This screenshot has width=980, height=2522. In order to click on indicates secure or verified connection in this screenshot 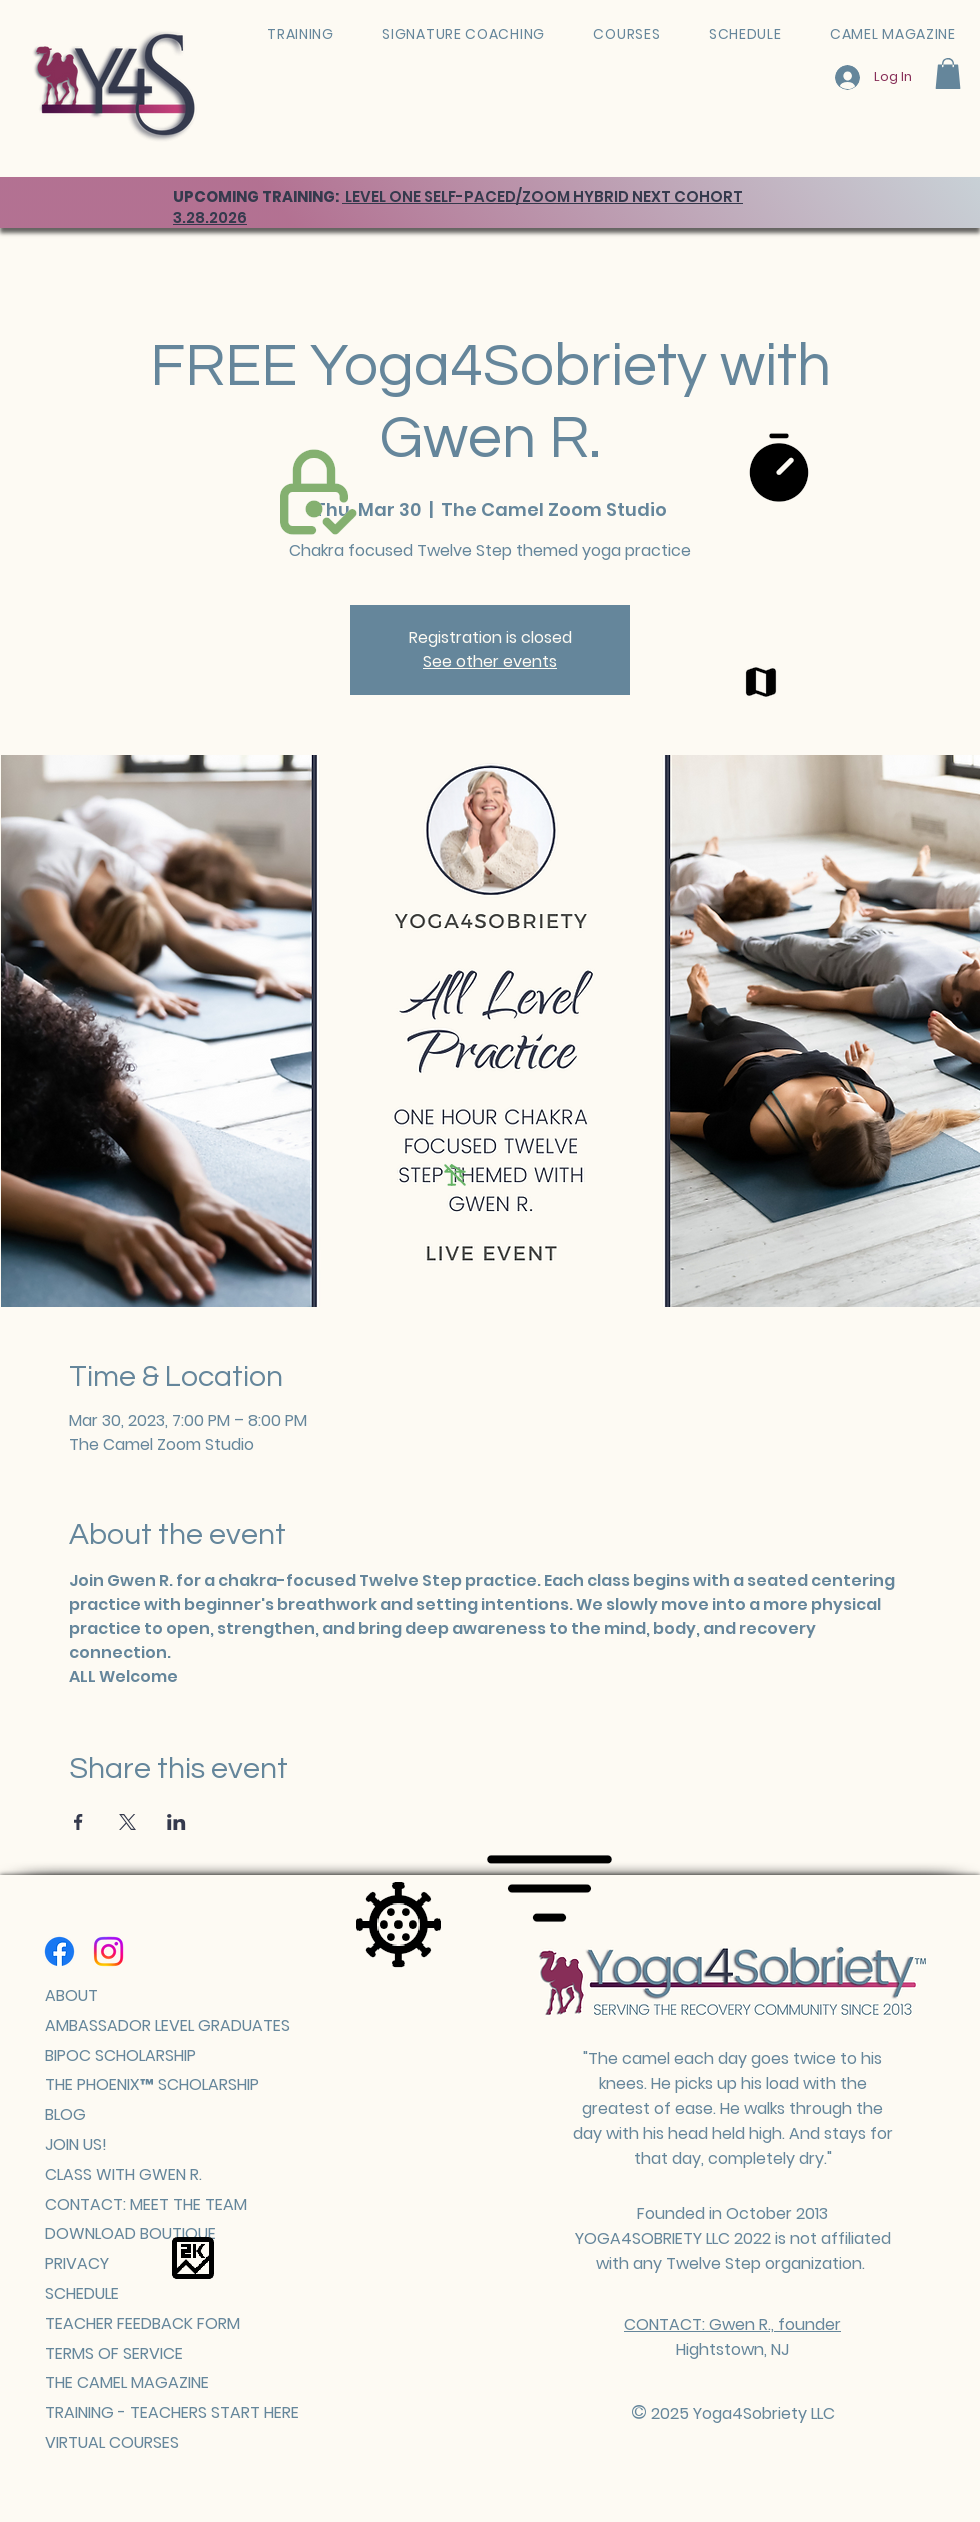, I will do `click(314, 492)`.